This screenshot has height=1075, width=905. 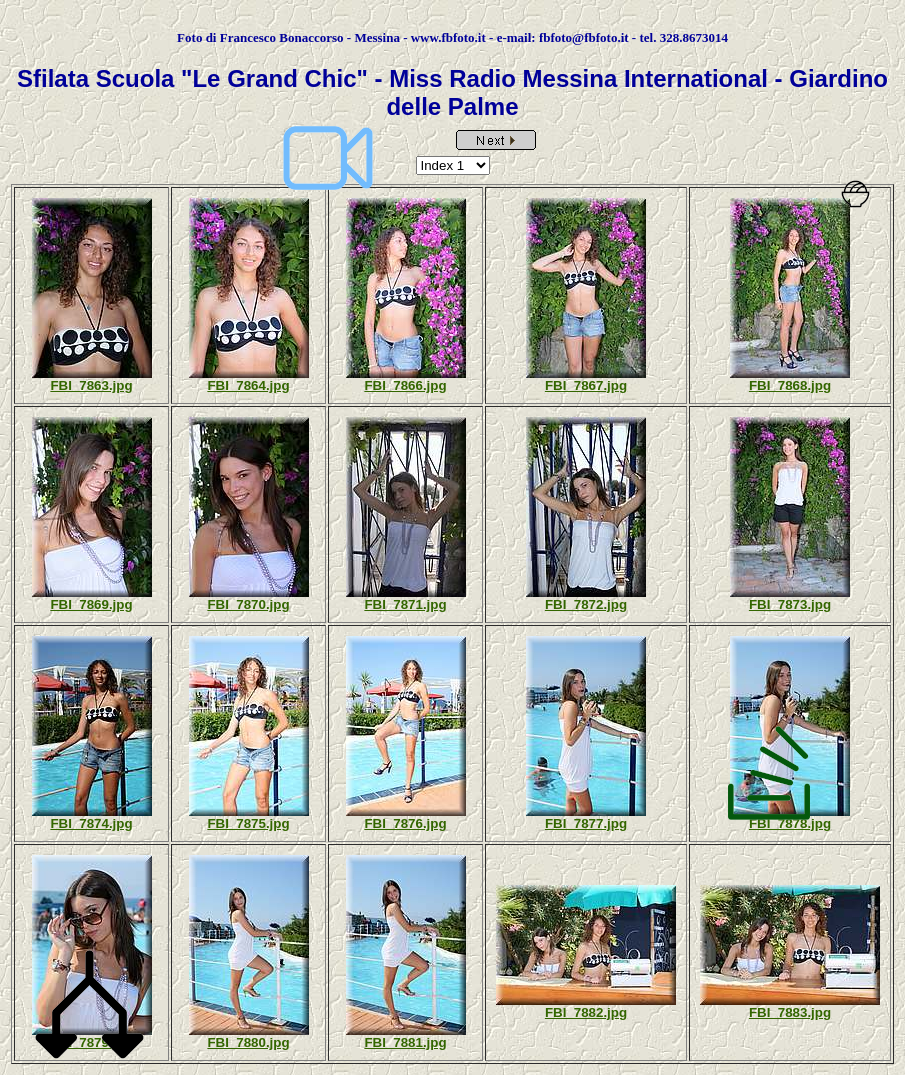 I want to click on view food or meal options, so click(x=855, y=194).